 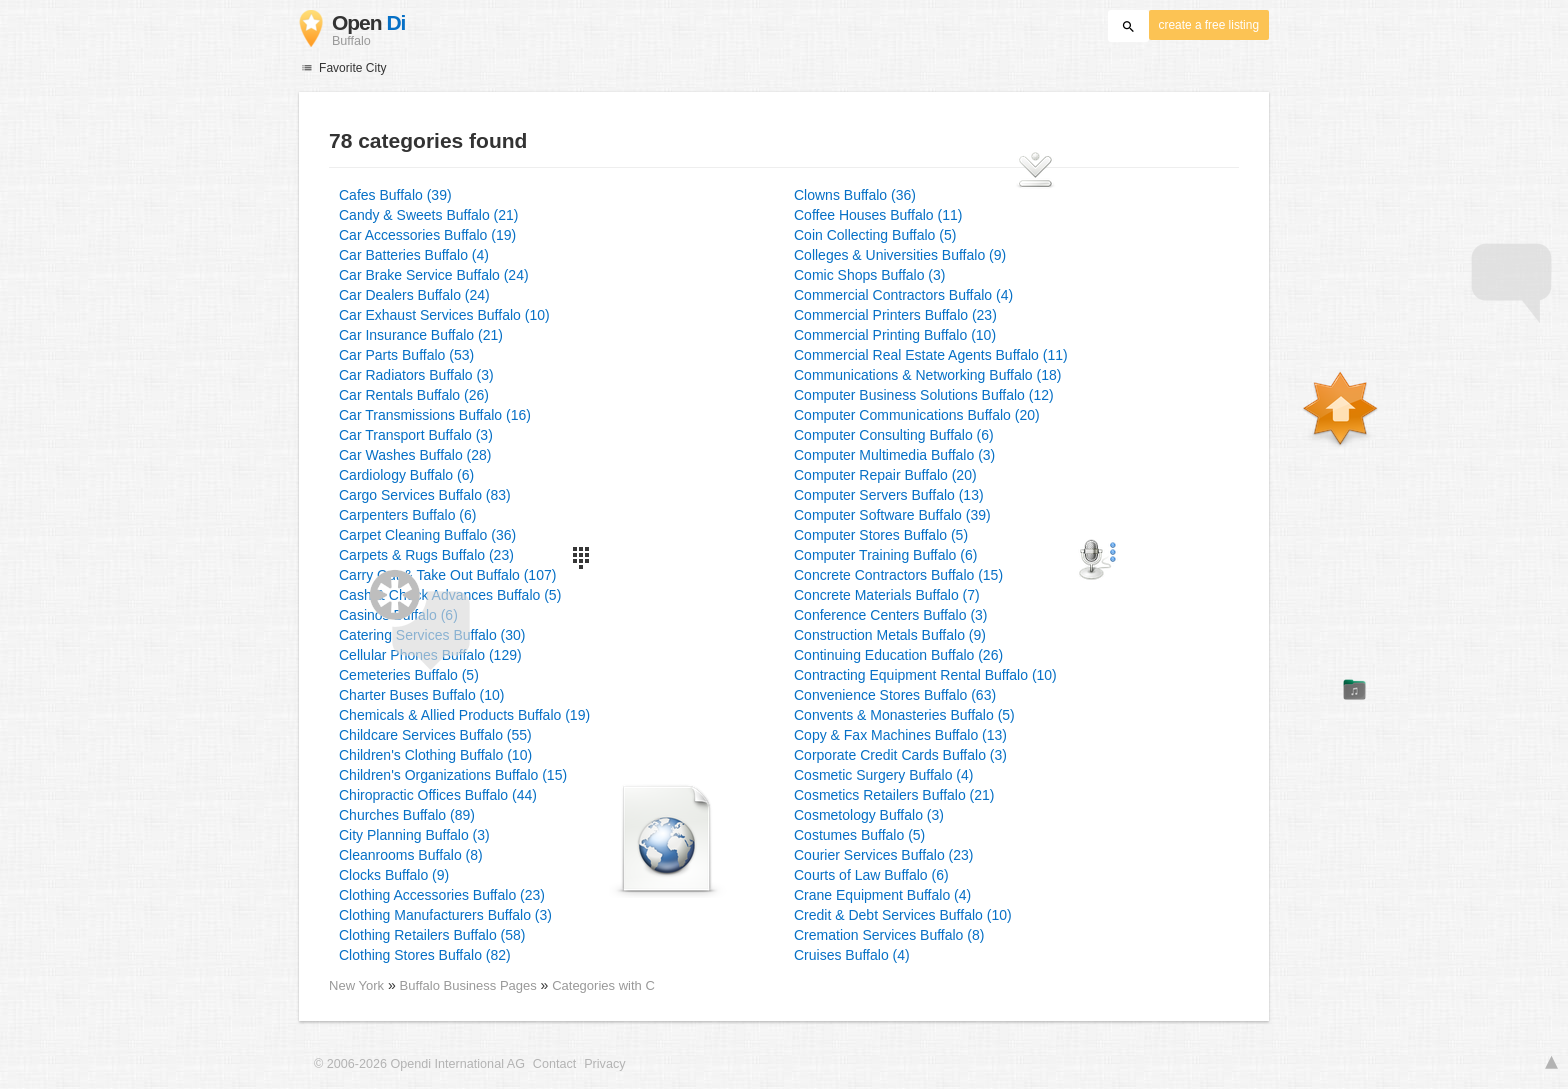 What do you see at coordinates (420, 620) in the screenshot?
I see `configure notification settings` at bounding box center [420, 620].